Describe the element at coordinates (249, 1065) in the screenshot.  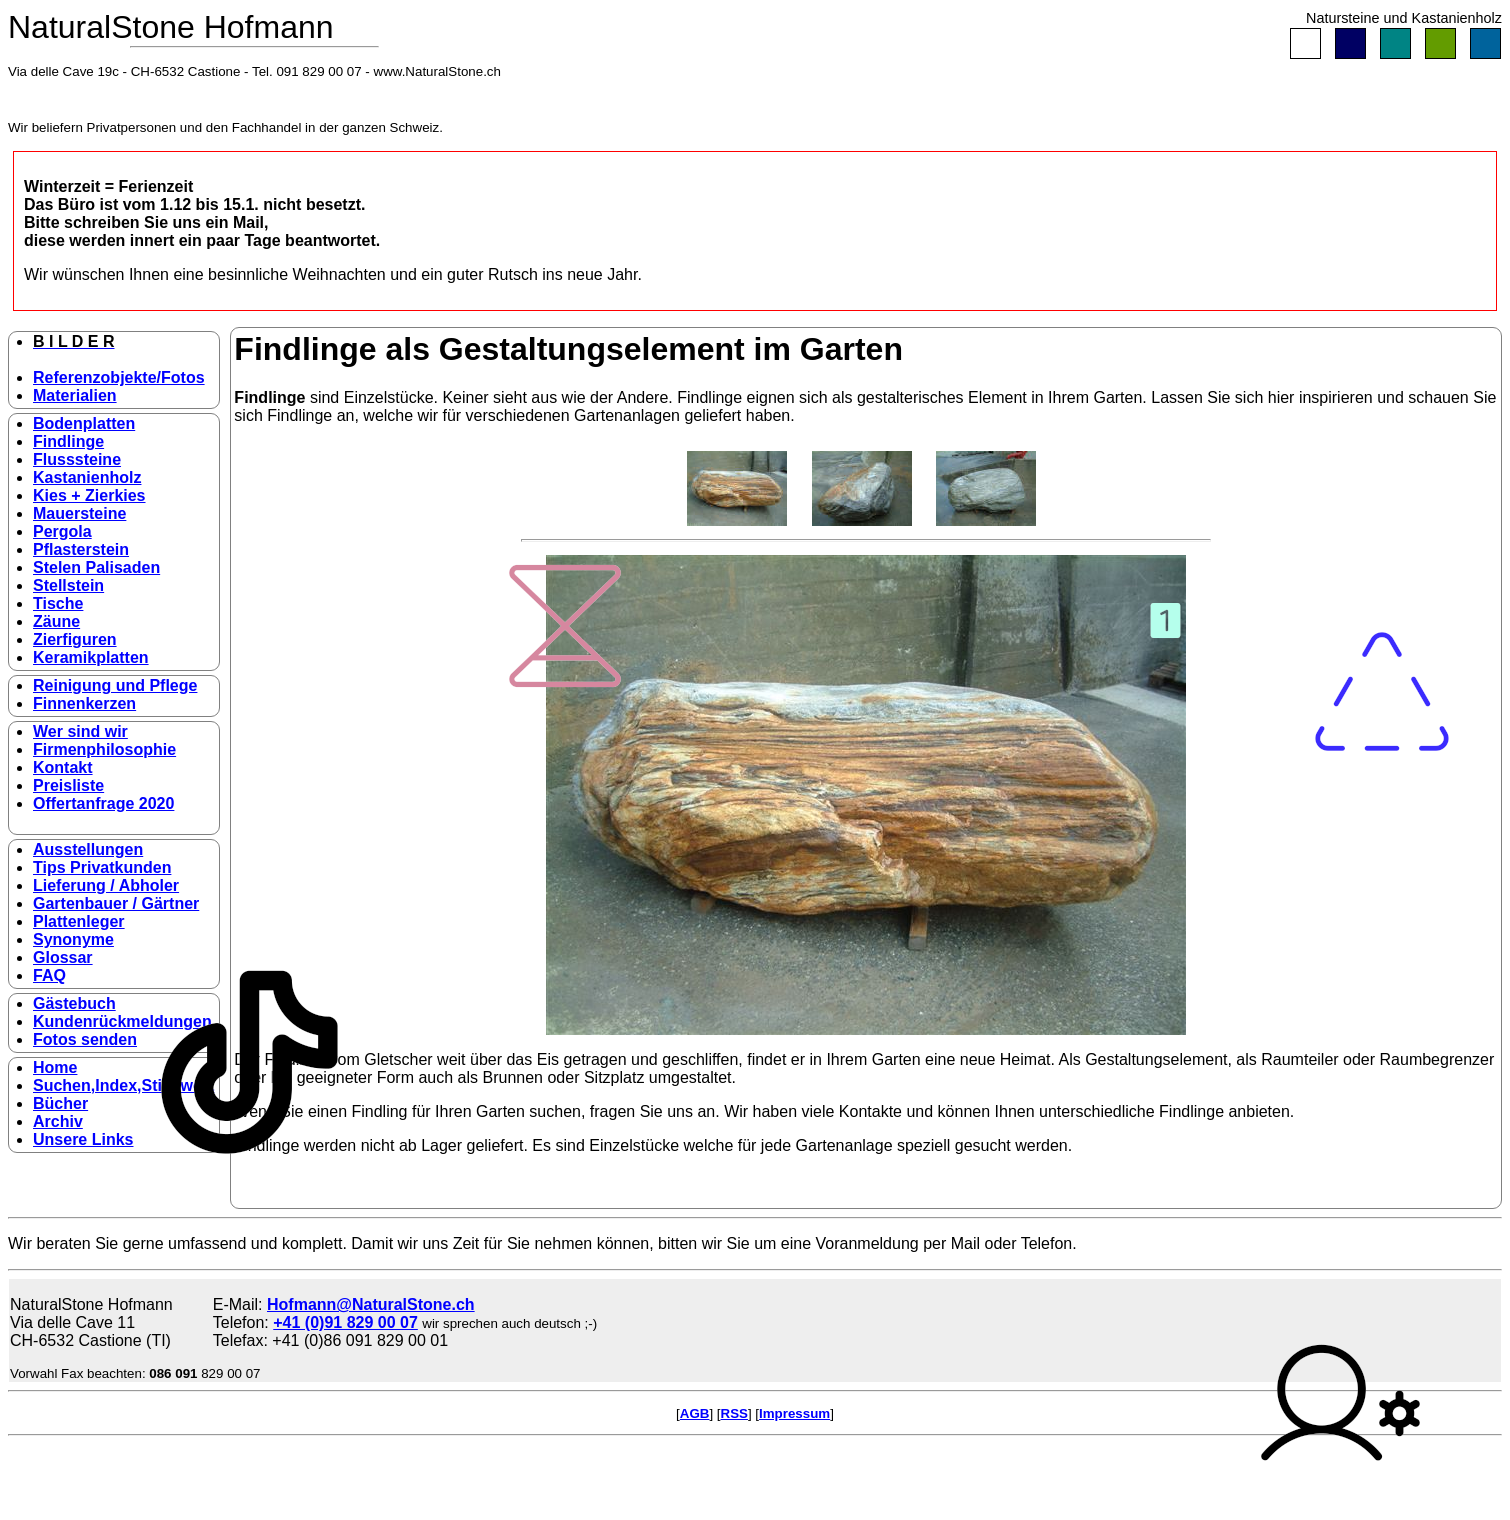
I see `open TikTok app` at that location.